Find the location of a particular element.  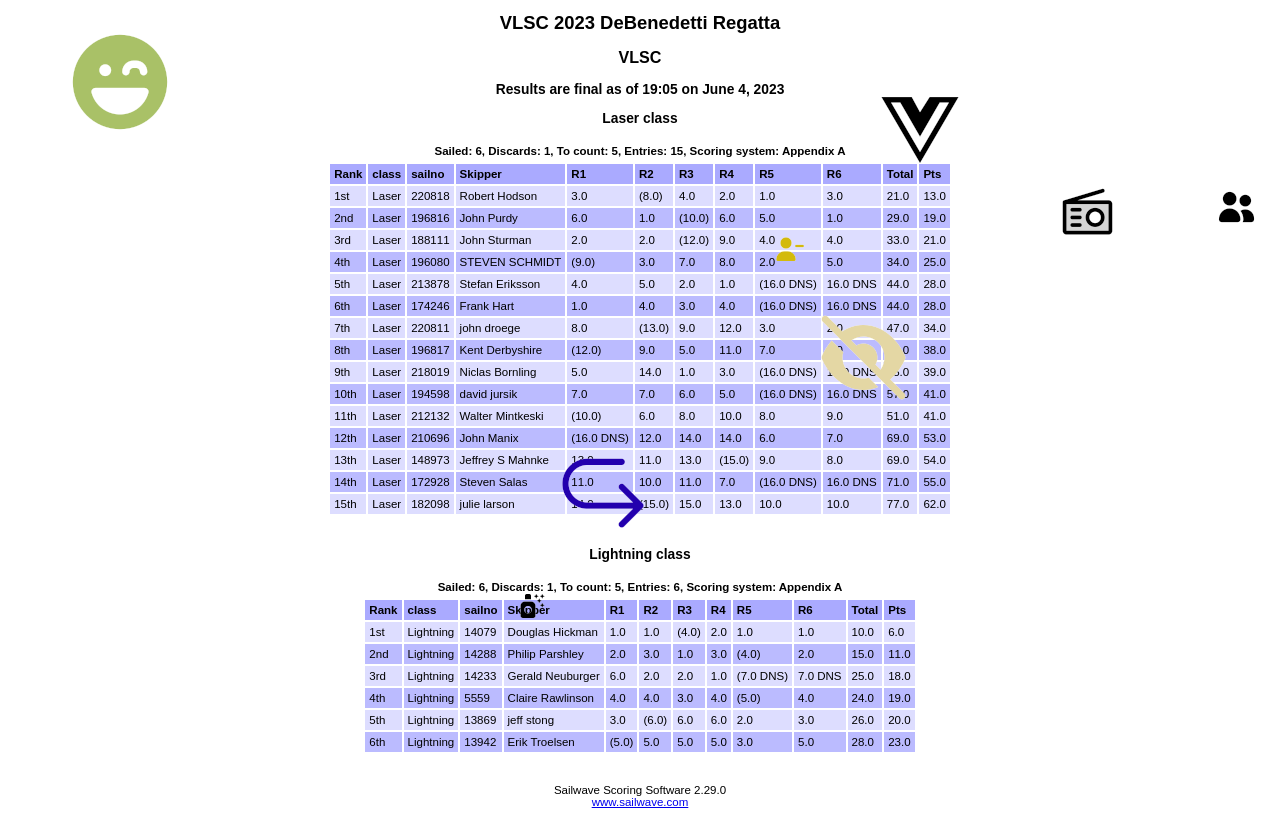

hide password or sensitive content is located at coordinates (863, 357).